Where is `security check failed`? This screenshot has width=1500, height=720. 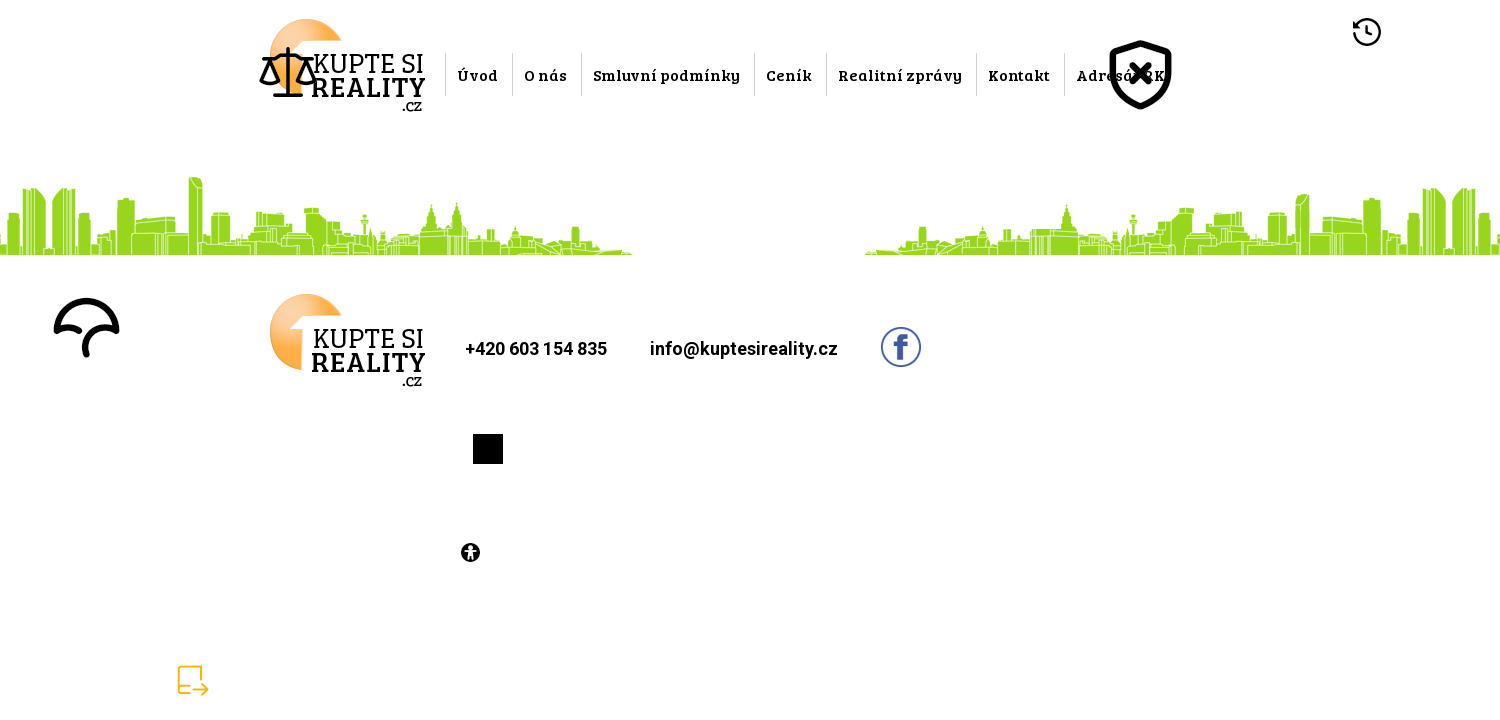
security check failed is located at coordinates (1140, 75).